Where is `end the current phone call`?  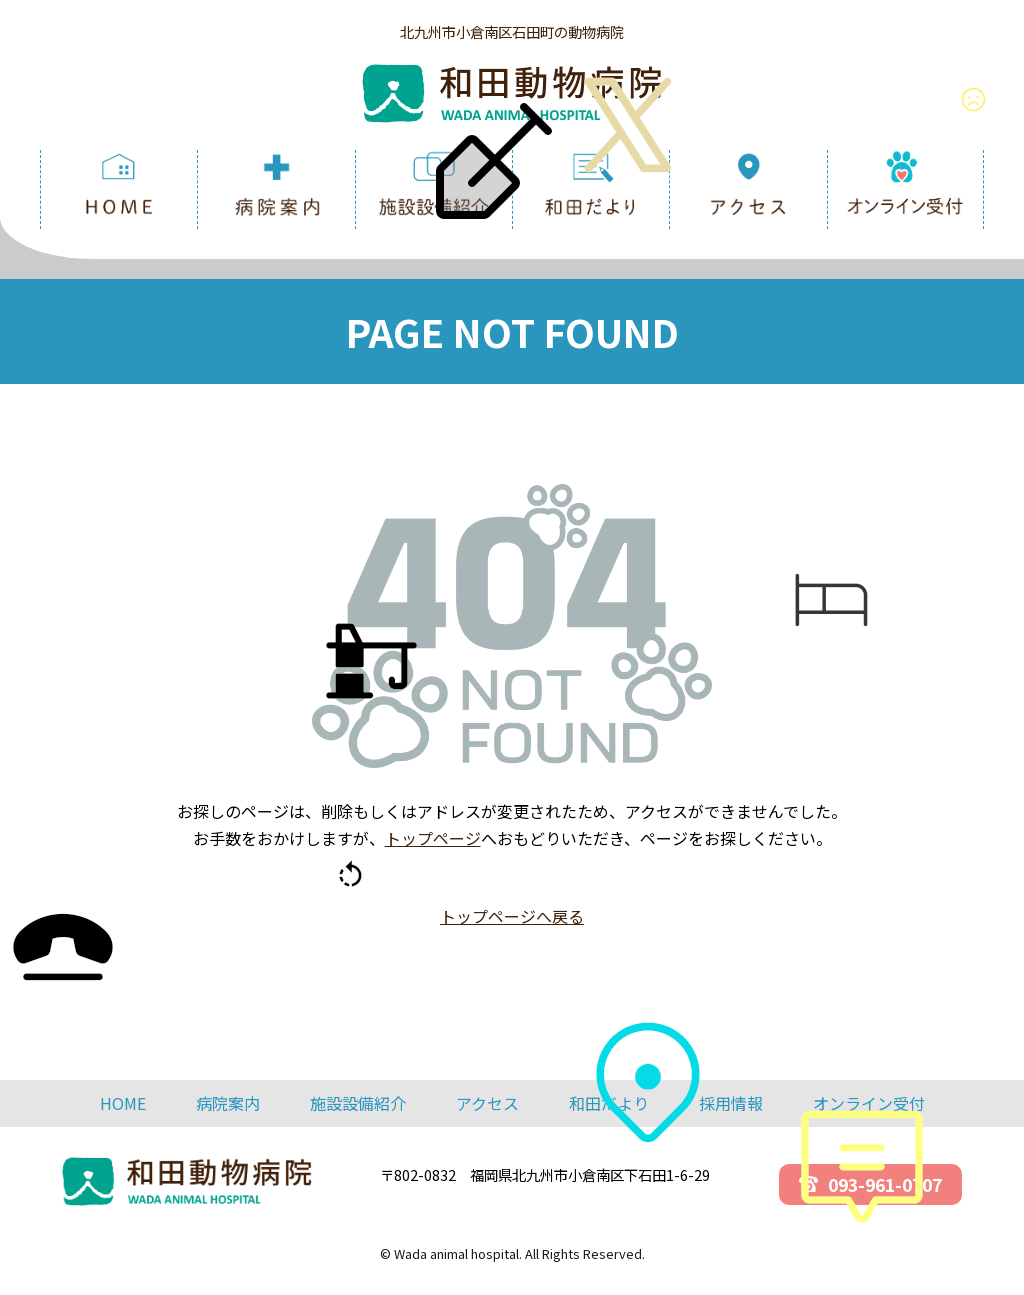
end the current phone call is located at coordinates (63, 947).